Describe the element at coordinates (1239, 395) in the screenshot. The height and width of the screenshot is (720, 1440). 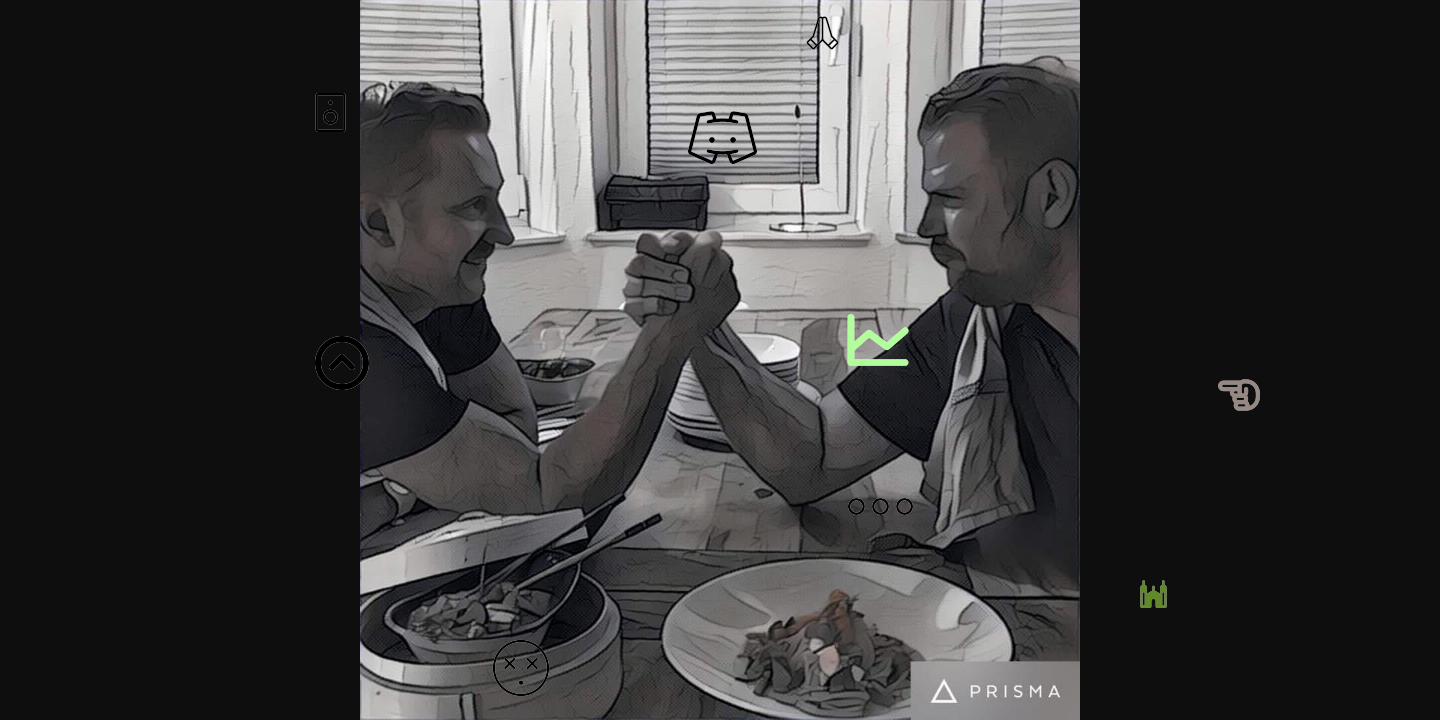
I see `navigate to the previous item or screen` at that location.